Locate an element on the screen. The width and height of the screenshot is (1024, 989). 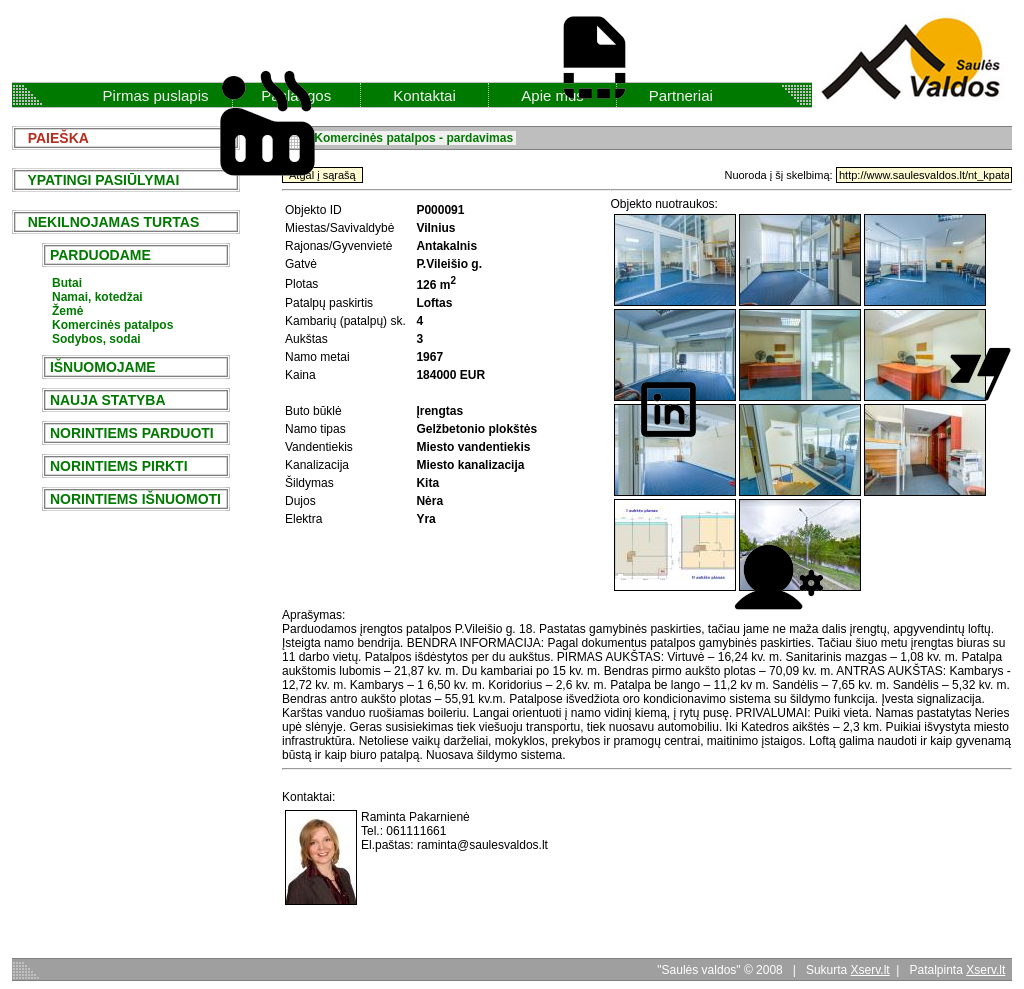
access user settings or preferences is located at coordinates (776, 580).